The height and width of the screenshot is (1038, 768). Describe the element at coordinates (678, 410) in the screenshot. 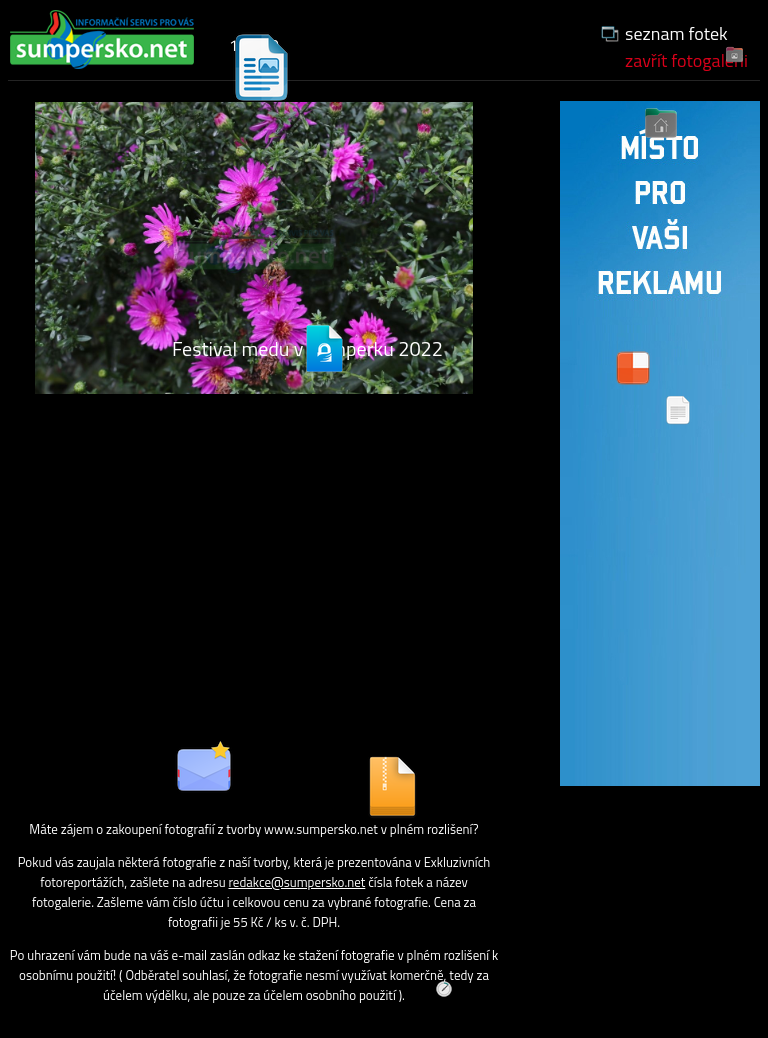

I see `a plain text file` at that location.